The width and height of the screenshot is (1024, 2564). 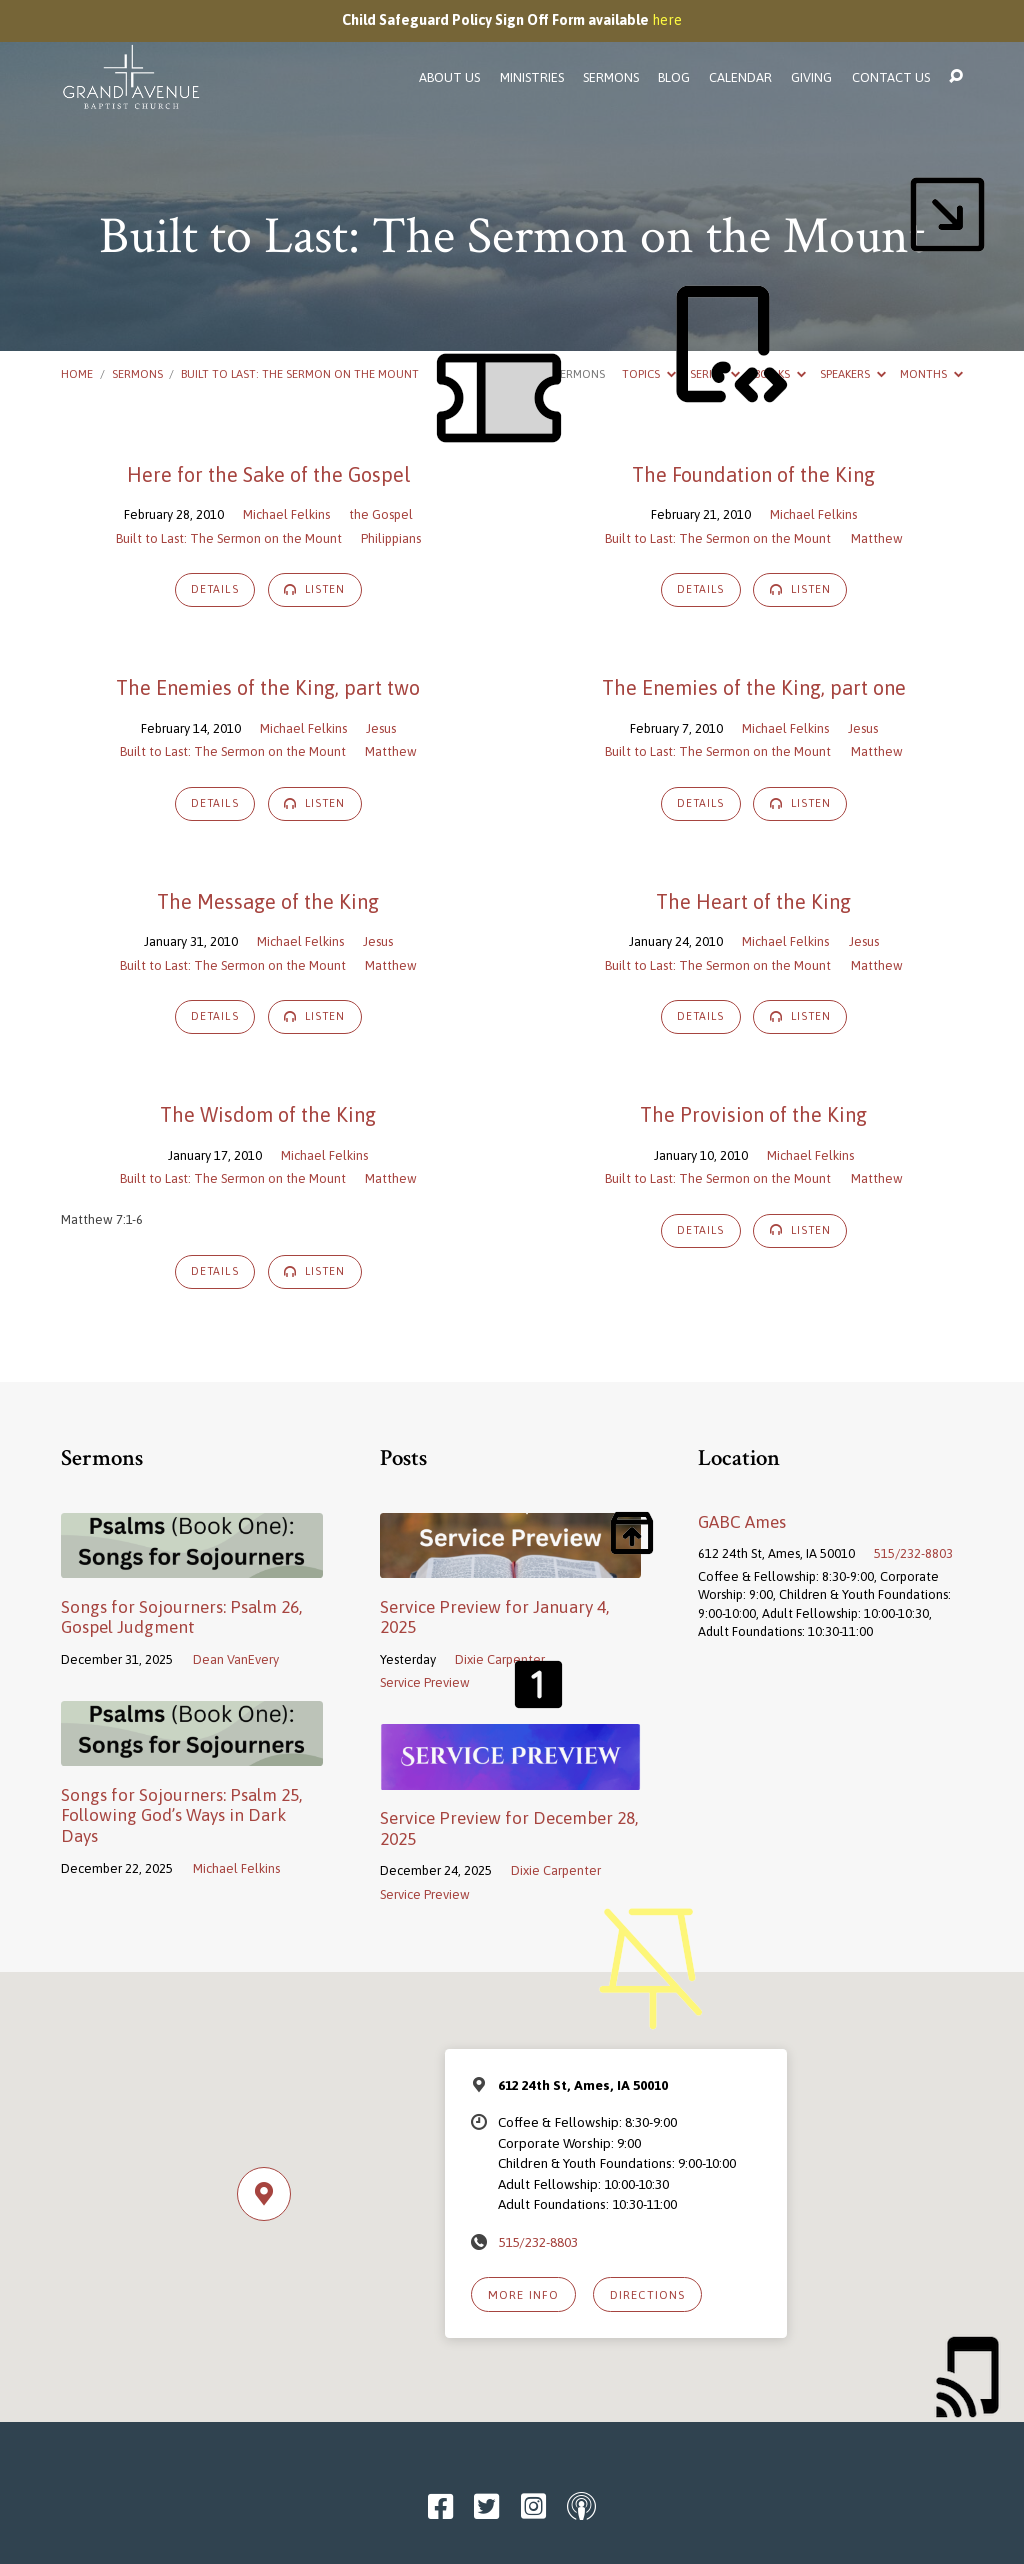 I want to click on unpin this item, so click(x=653, y=1962).